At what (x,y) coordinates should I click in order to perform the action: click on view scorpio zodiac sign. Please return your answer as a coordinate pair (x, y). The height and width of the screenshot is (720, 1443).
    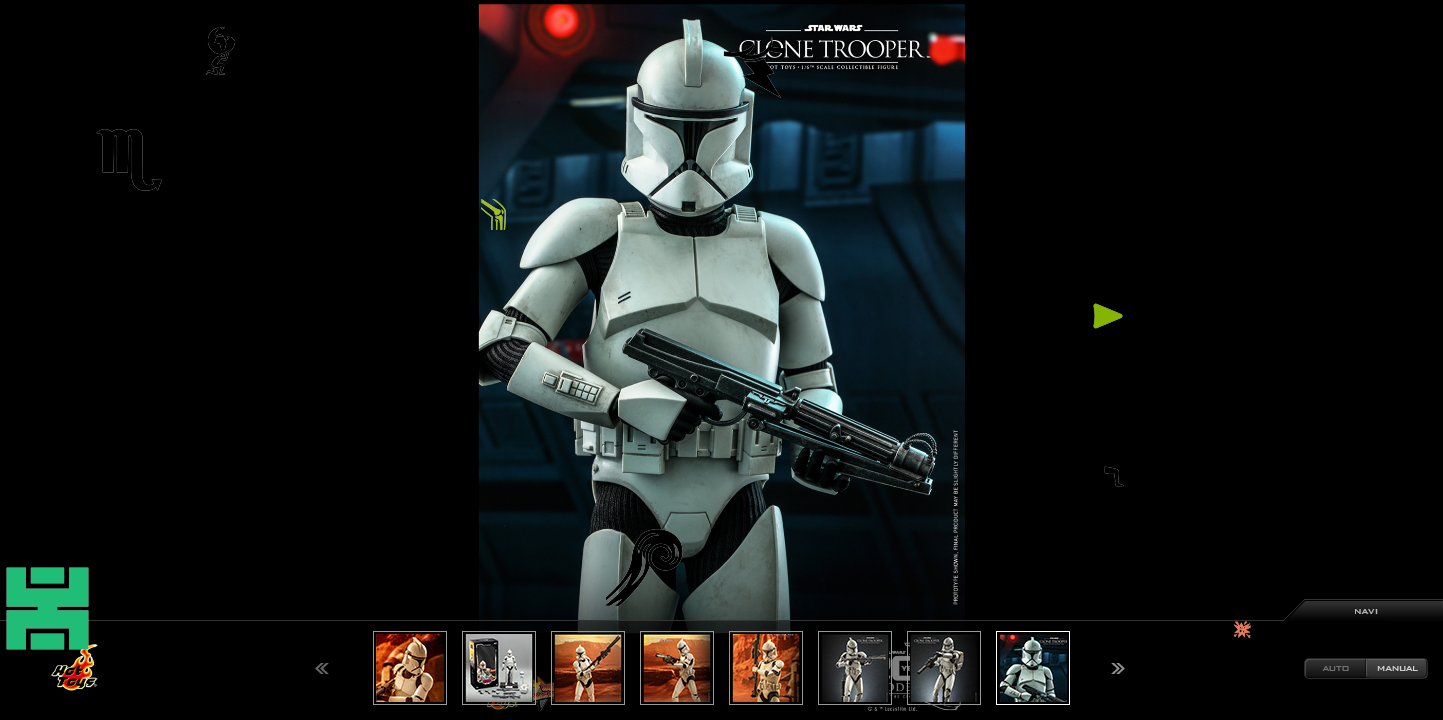
    Looking at the image, I should click on (129, 161).